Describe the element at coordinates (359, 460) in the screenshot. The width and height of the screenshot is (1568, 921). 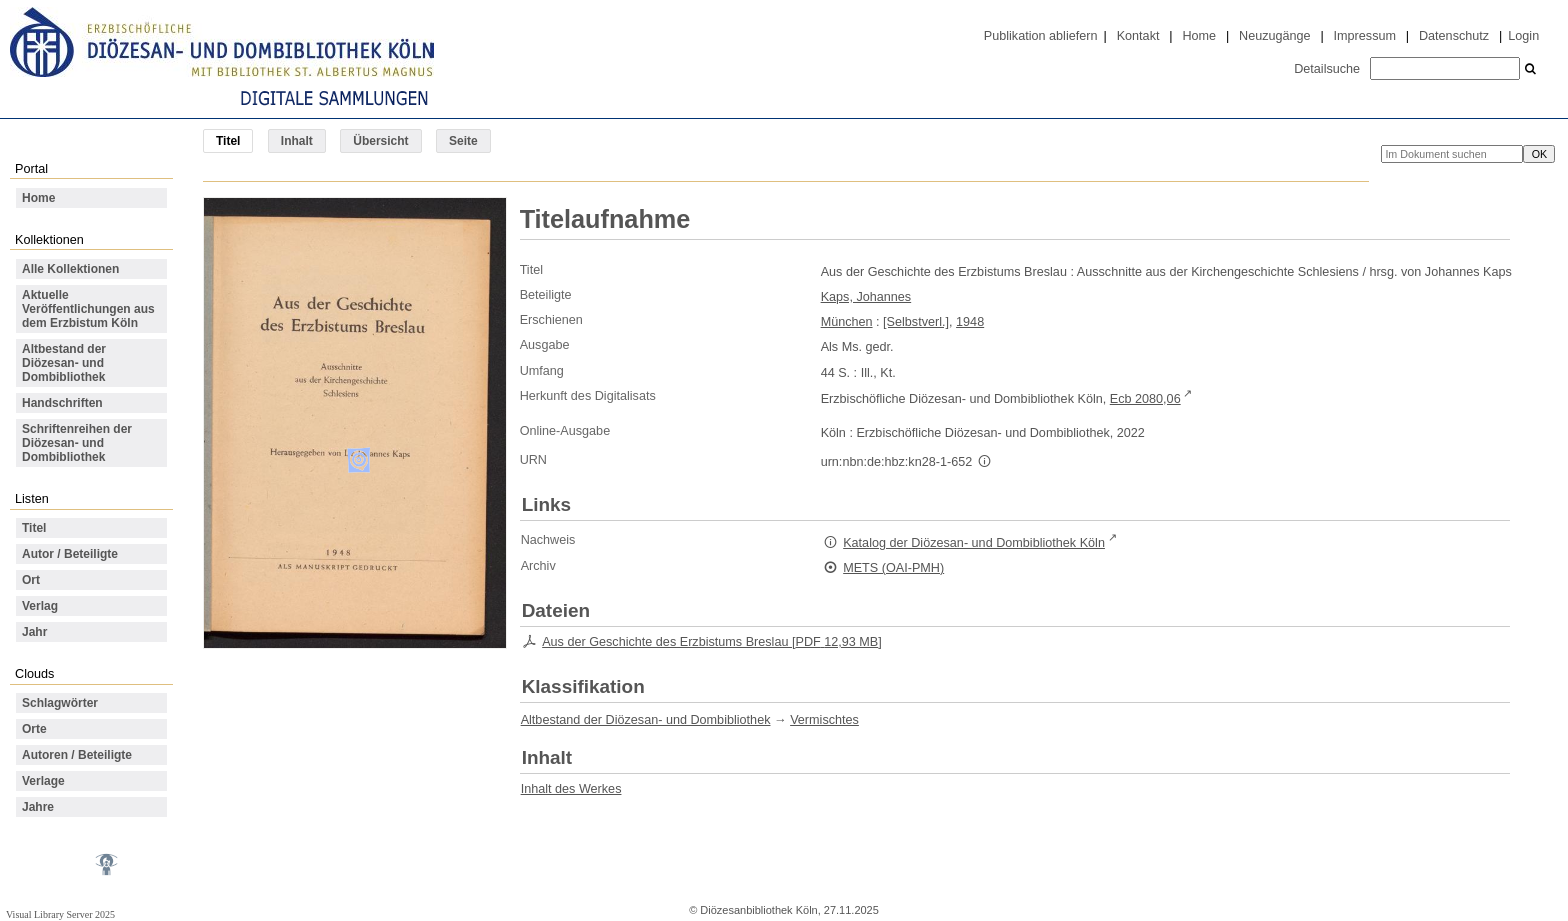
I see `view wanted poster or bounty target` at that location.